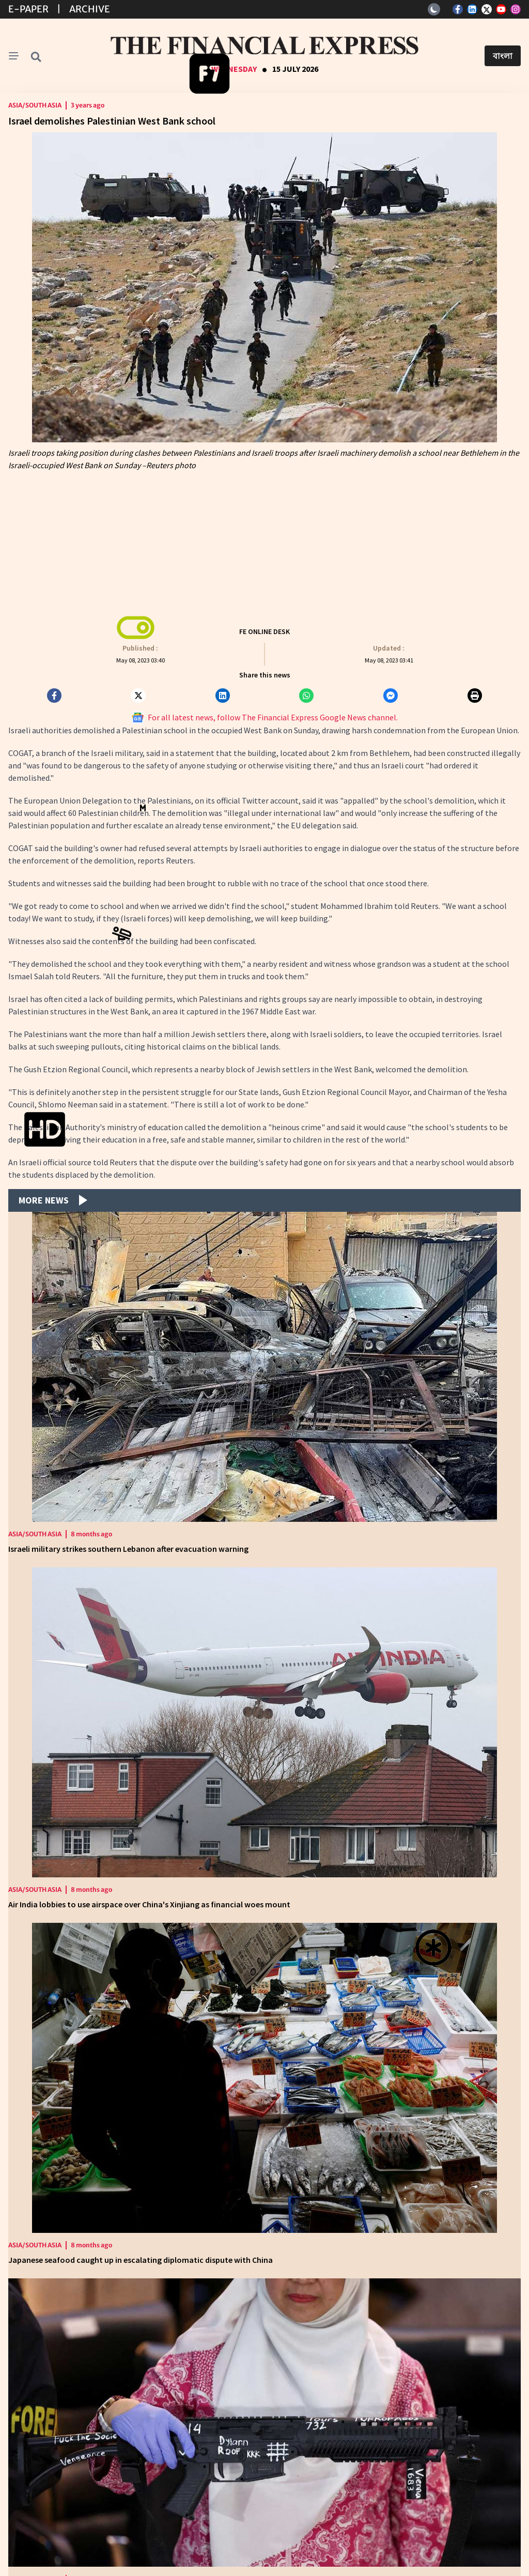  I want to click on indicates high-definition video quality, so click(44, 1129).